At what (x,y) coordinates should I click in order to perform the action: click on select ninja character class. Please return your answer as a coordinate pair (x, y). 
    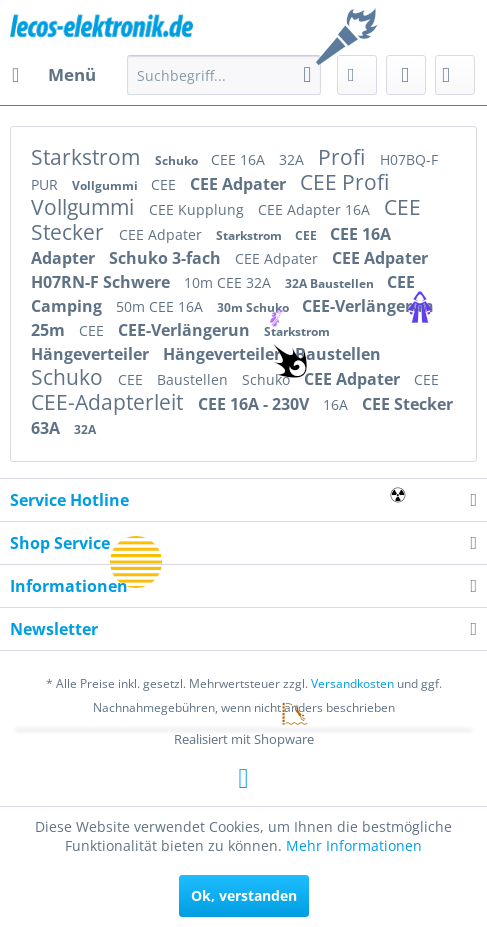
    Looking at the image, I should click on (277, 318).